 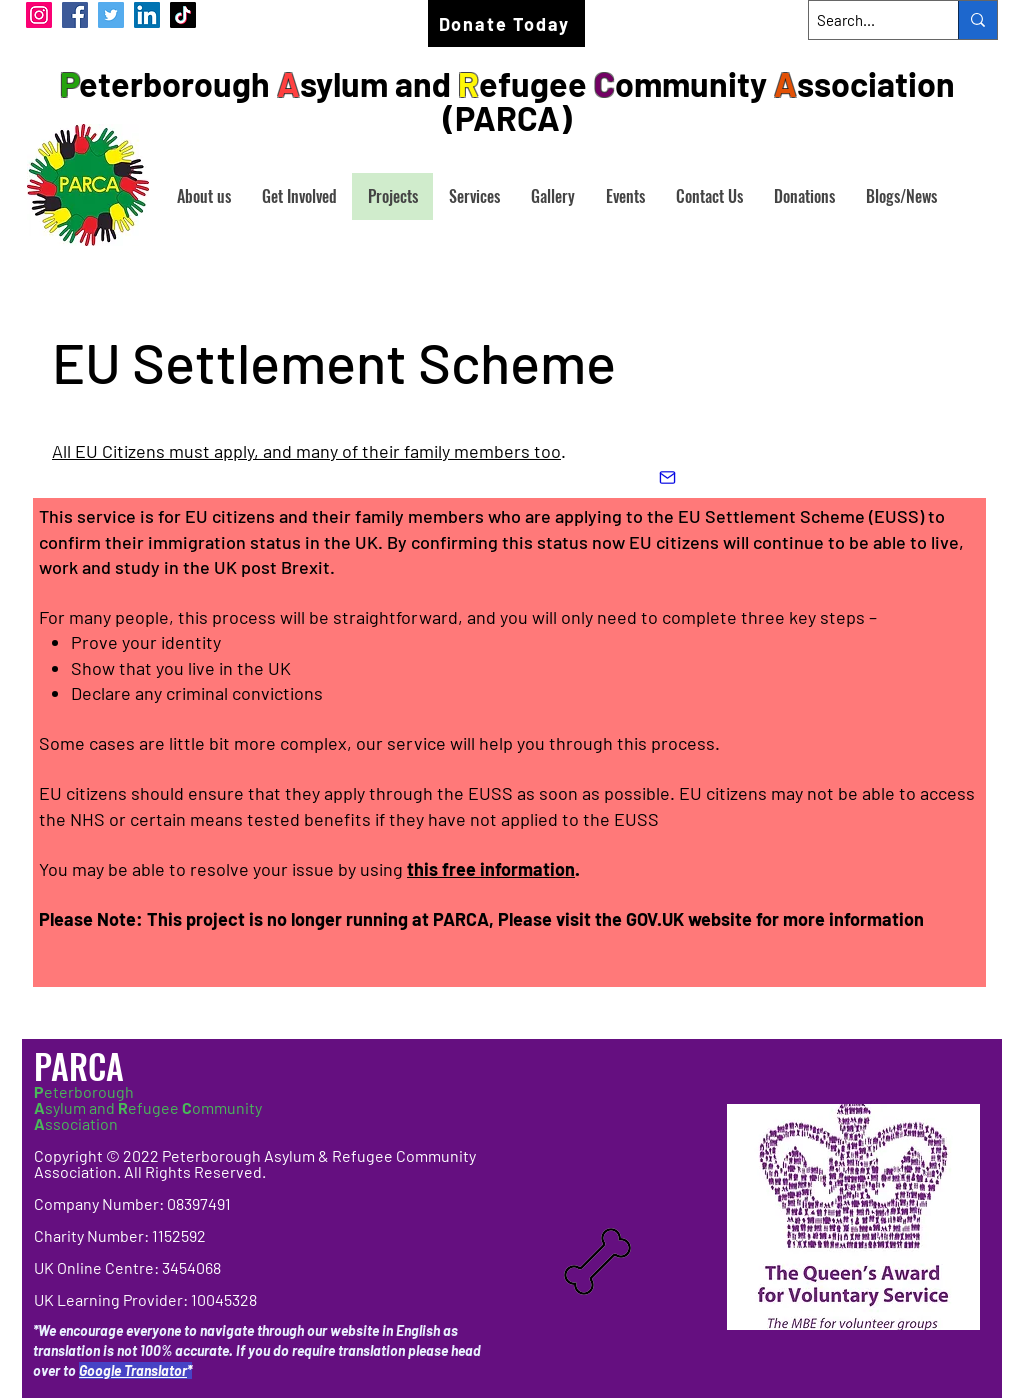 What do you see at coordinates (667, 477) in the screenshot?
I see `open your email inbox` at bounding box center [667, 477].